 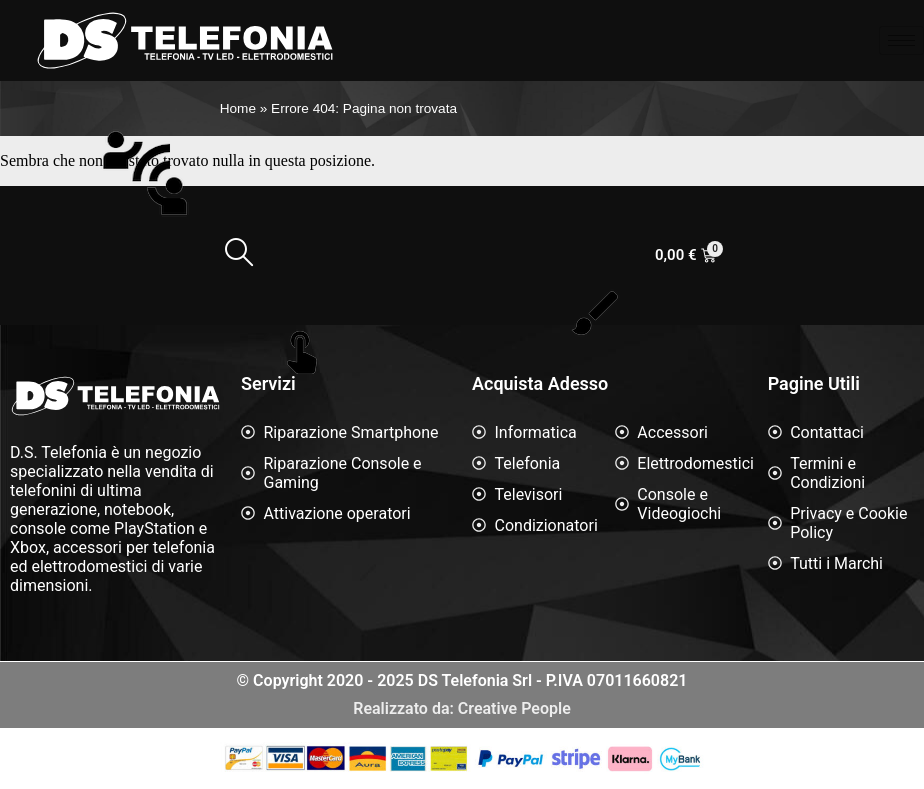 I want to click on access drawing or painting tools, so click(x=596, y=313).